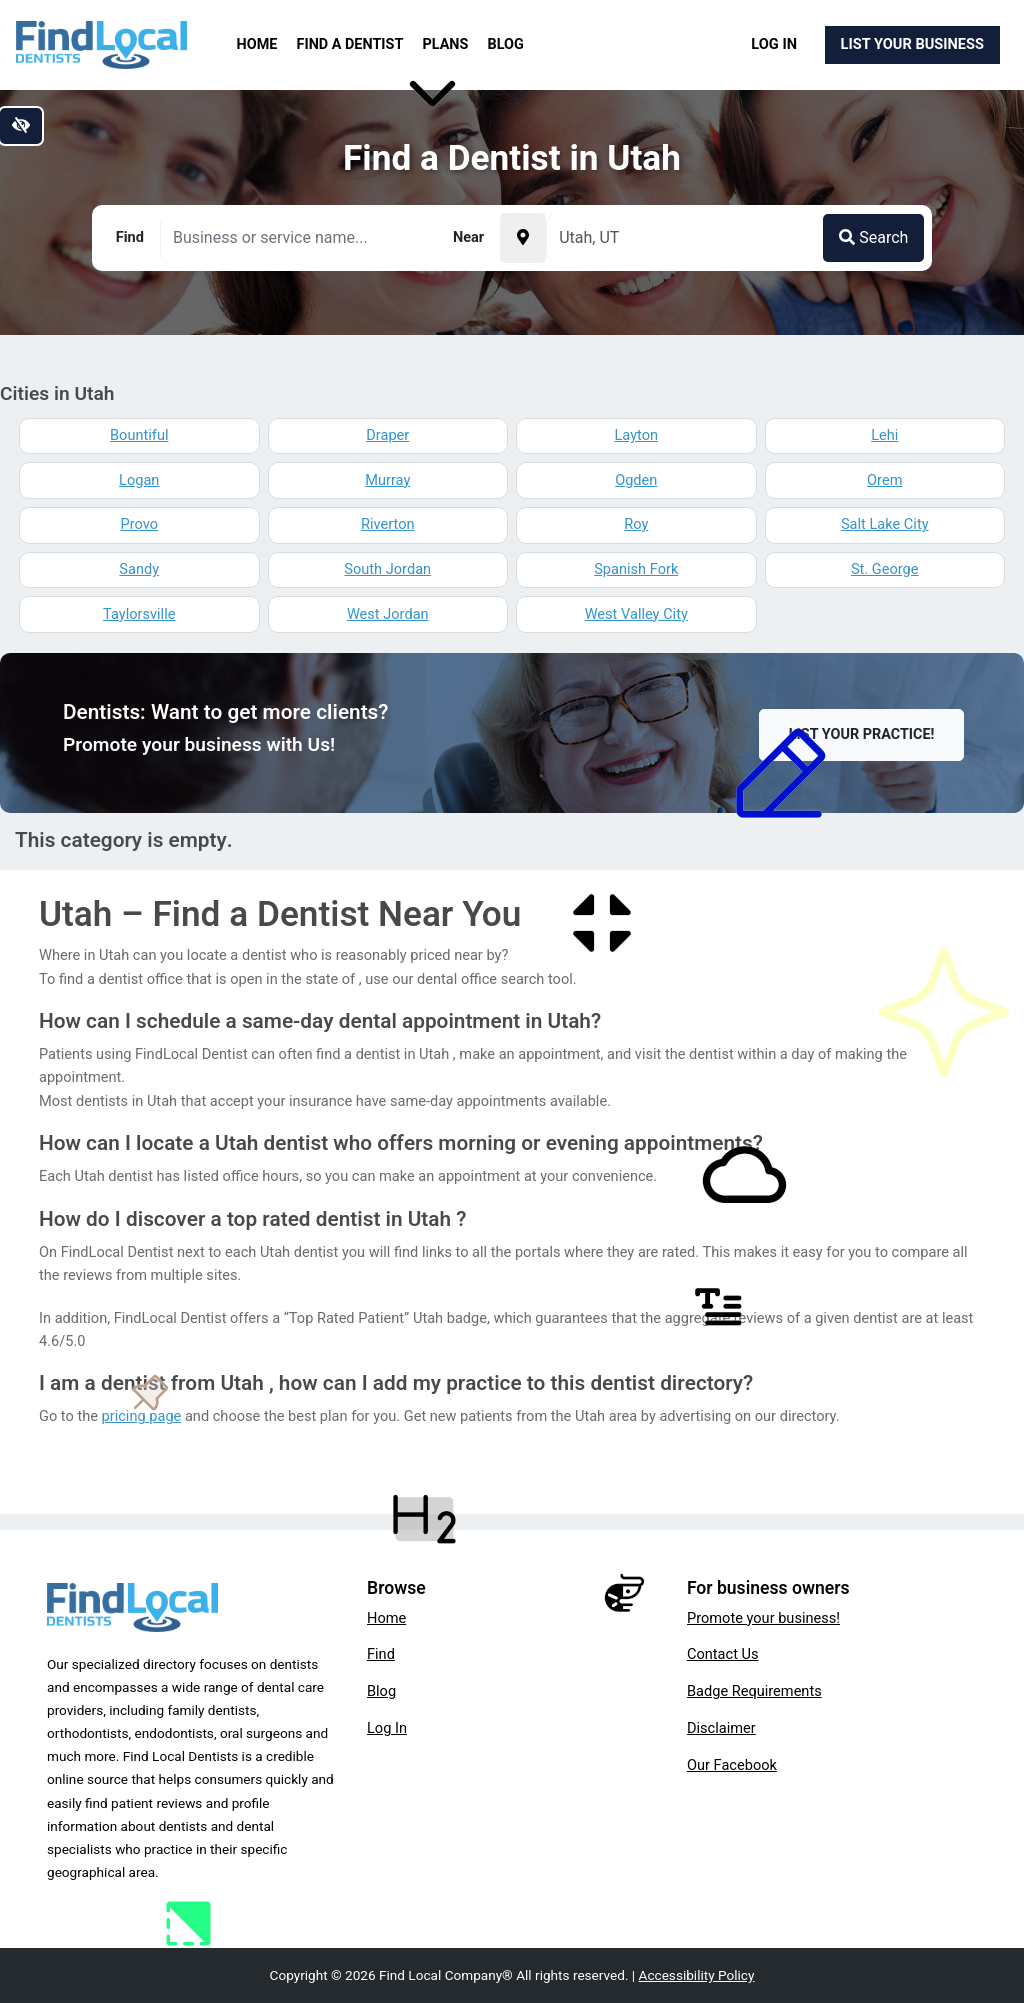 The height and width of the screenshot is (2003, 1024). What do you see at coordinates (188, 1923) in the screenshot?
I see `invert current selection` at bounding box center [188, 1923].